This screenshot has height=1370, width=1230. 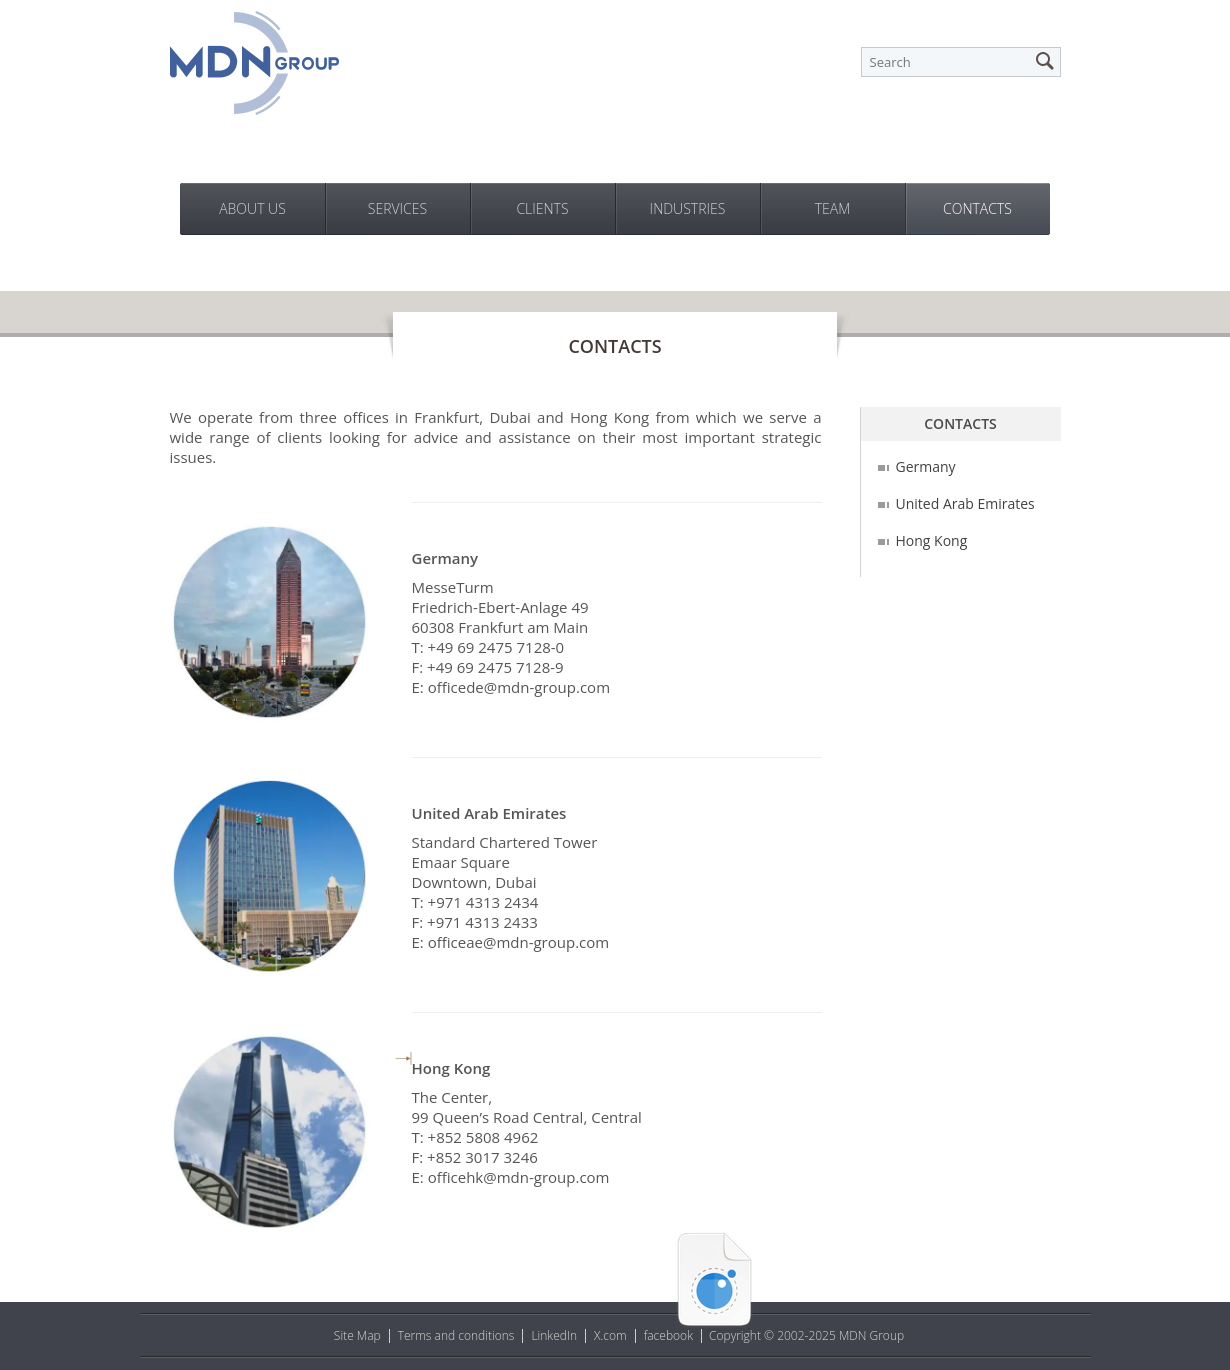 What do you see at coordinates (714, 1279) in the screenshot?
I see `lua script file` at bounding box center [714, 1279].